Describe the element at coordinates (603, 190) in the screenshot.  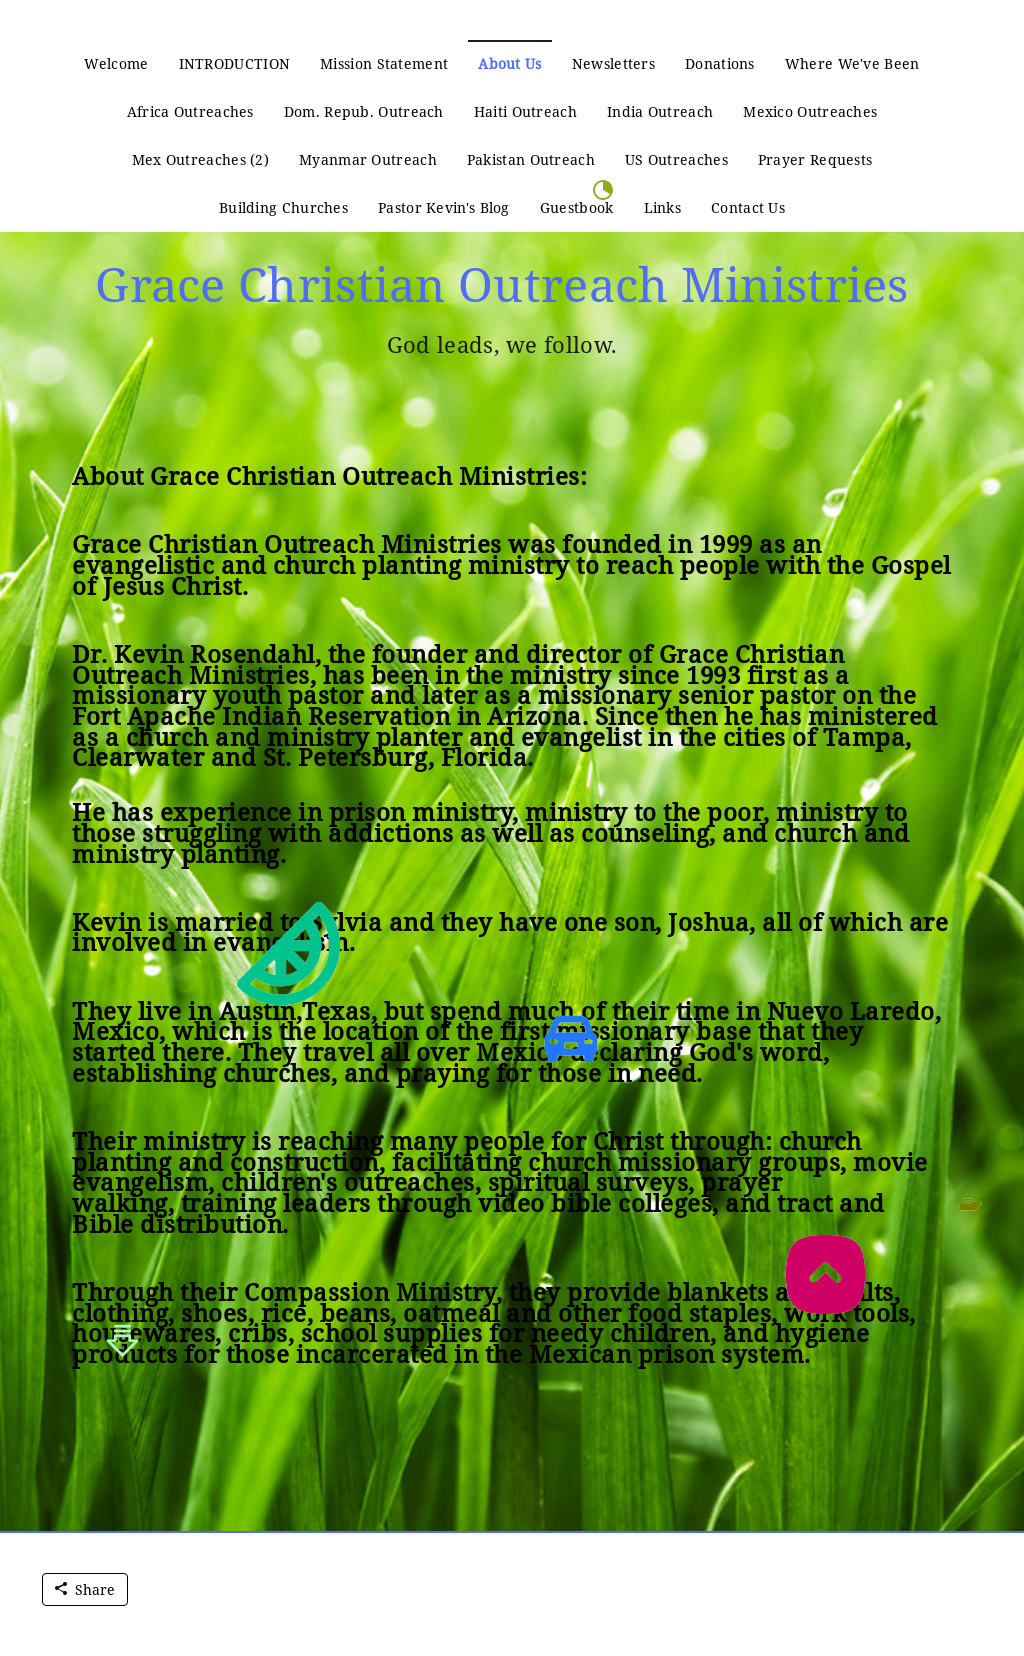
I see `indicates 33% progress or completion` at that location.